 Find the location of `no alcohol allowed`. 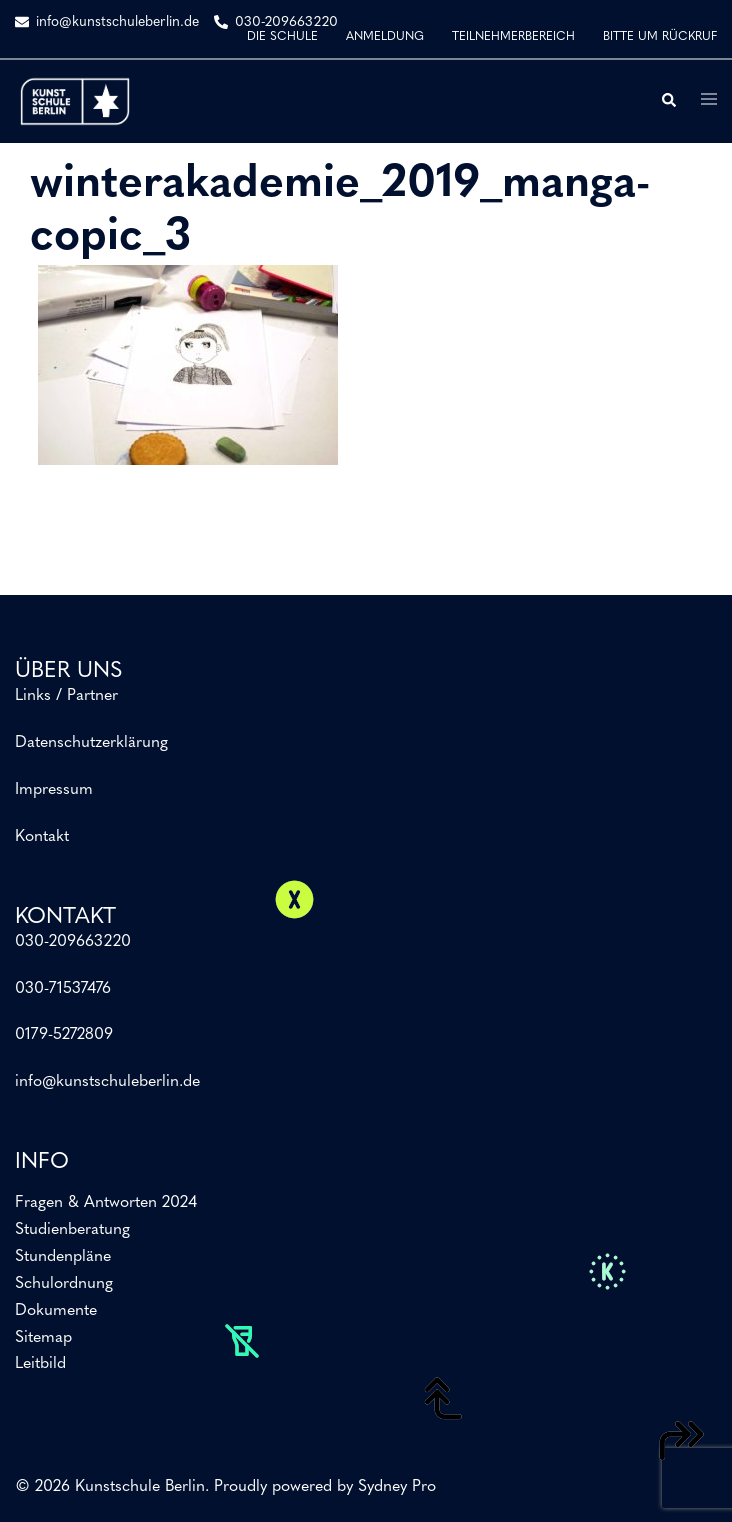

no alcohol allowed is located at coordinates (242, 1341).